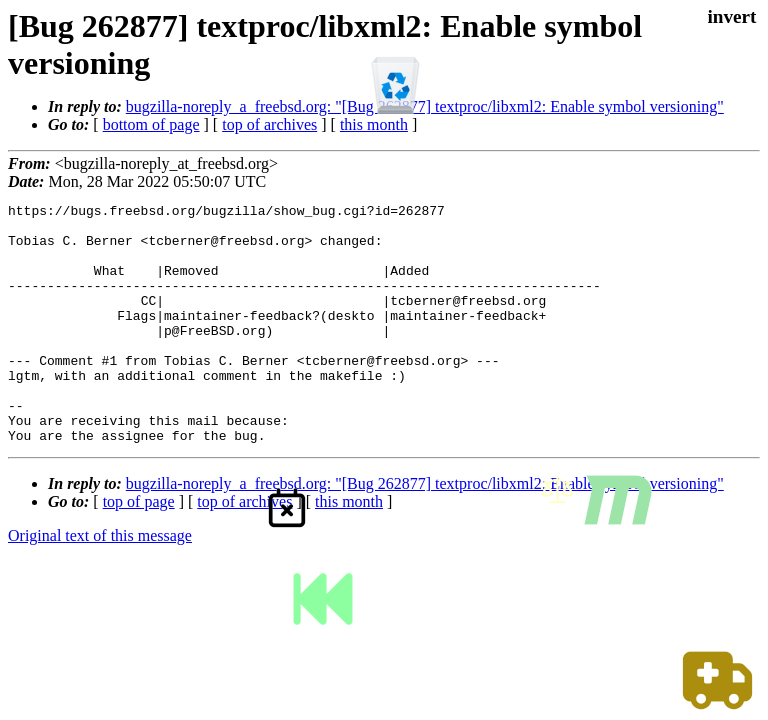 The height and width of the screenshot is (720, 768). Describe the element at coordinates (287, 509) in the screenshot. I see `cancel or remove a scheduled event` at that location.